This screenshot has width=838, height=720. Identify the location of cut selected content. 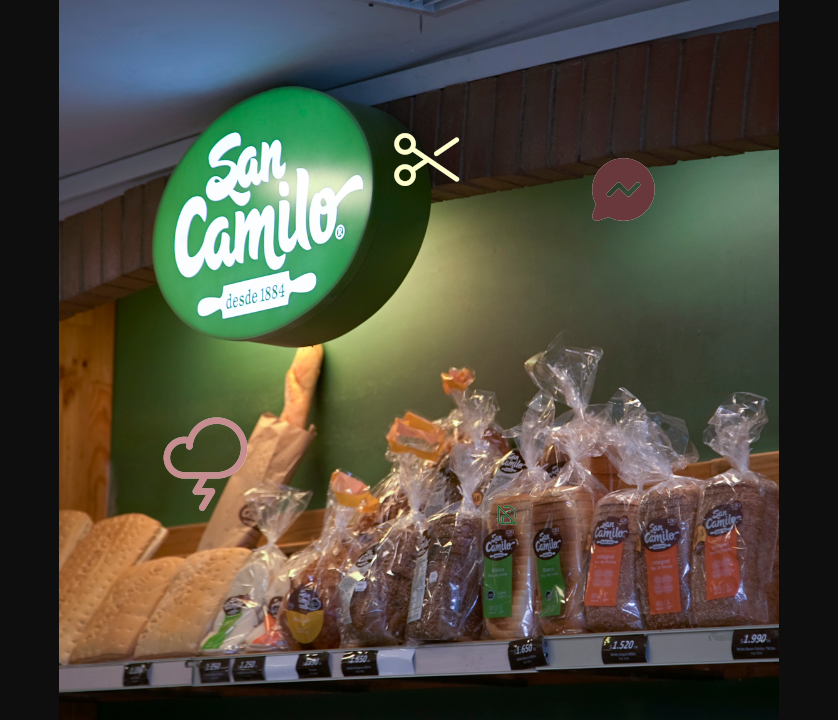
(425, 159).